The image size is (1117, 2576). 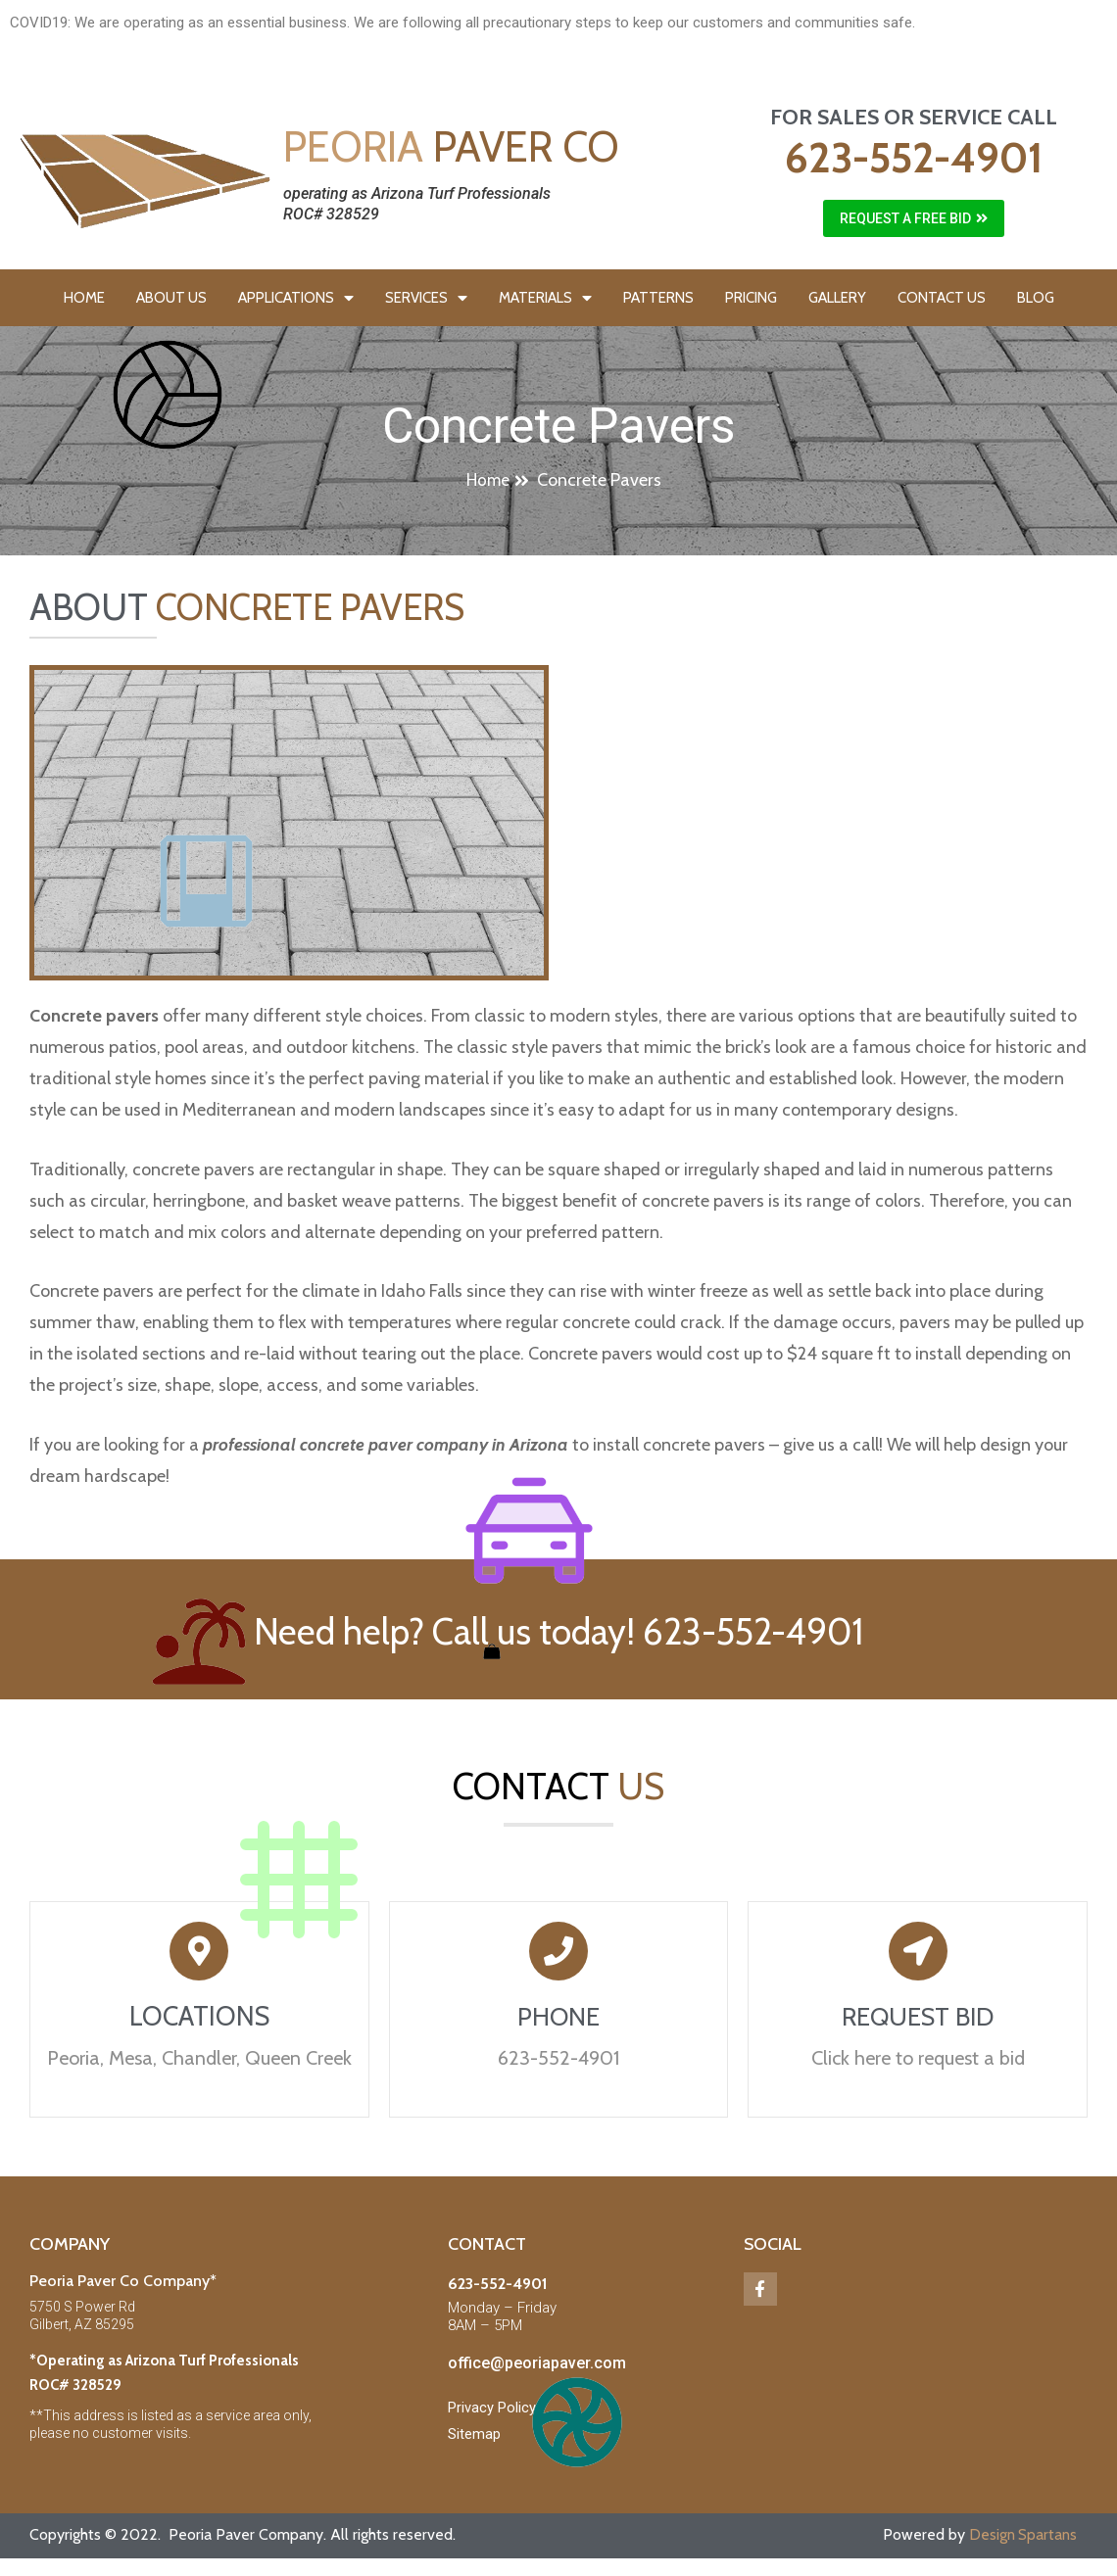 I want to click on indicates loading or processing in progress, so click(x=577, y=2422).